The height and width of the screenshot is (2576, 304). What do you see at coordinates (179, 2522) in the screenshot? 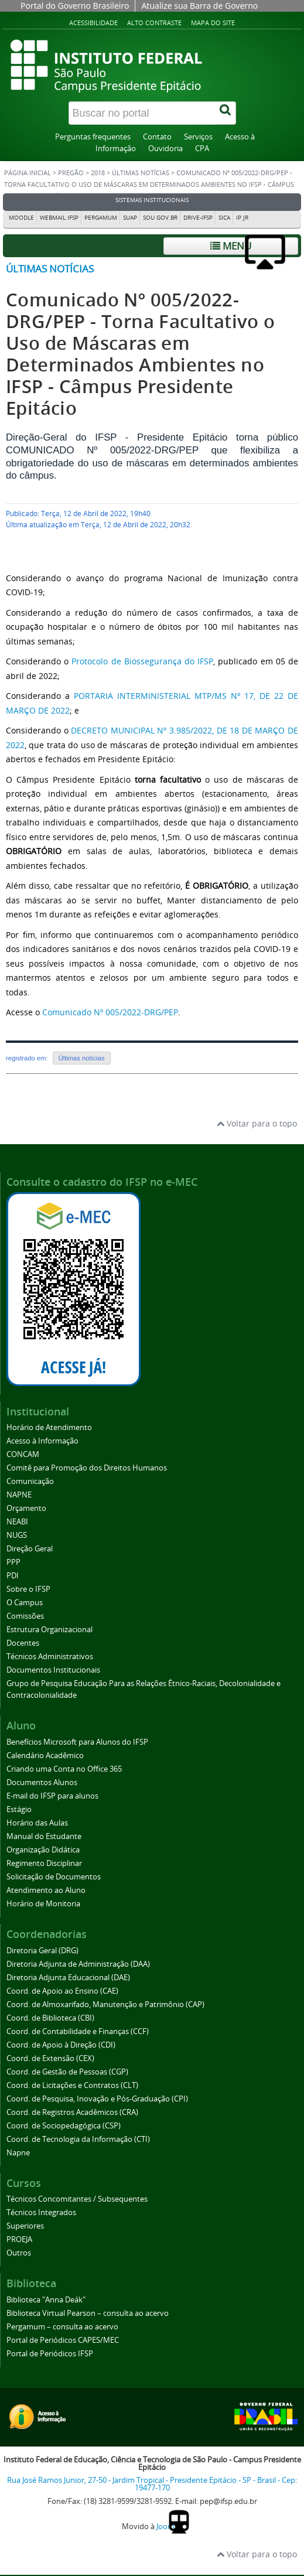
I see `get subway or metro directions` at bounding box center [179, 2522].